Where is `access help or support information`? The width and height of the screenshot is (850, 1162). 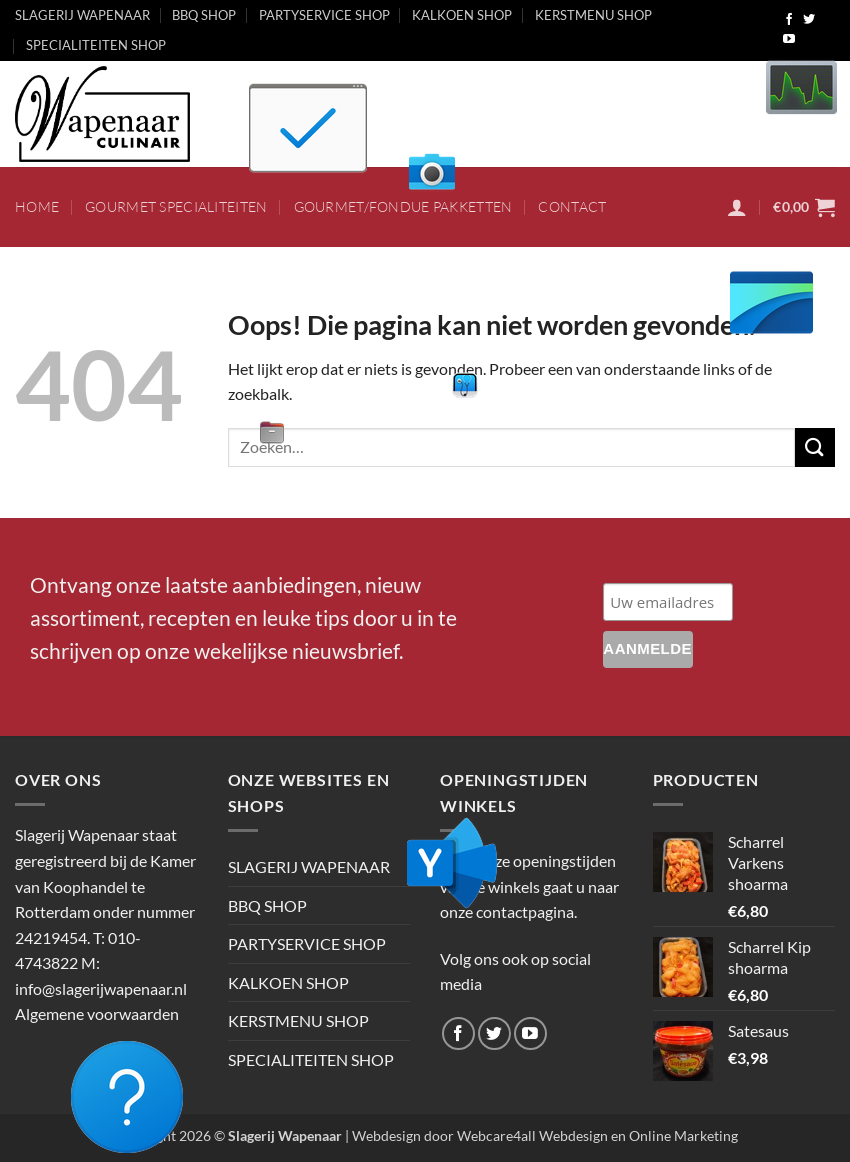 access help or support information is located at coordinates (127, 1097).